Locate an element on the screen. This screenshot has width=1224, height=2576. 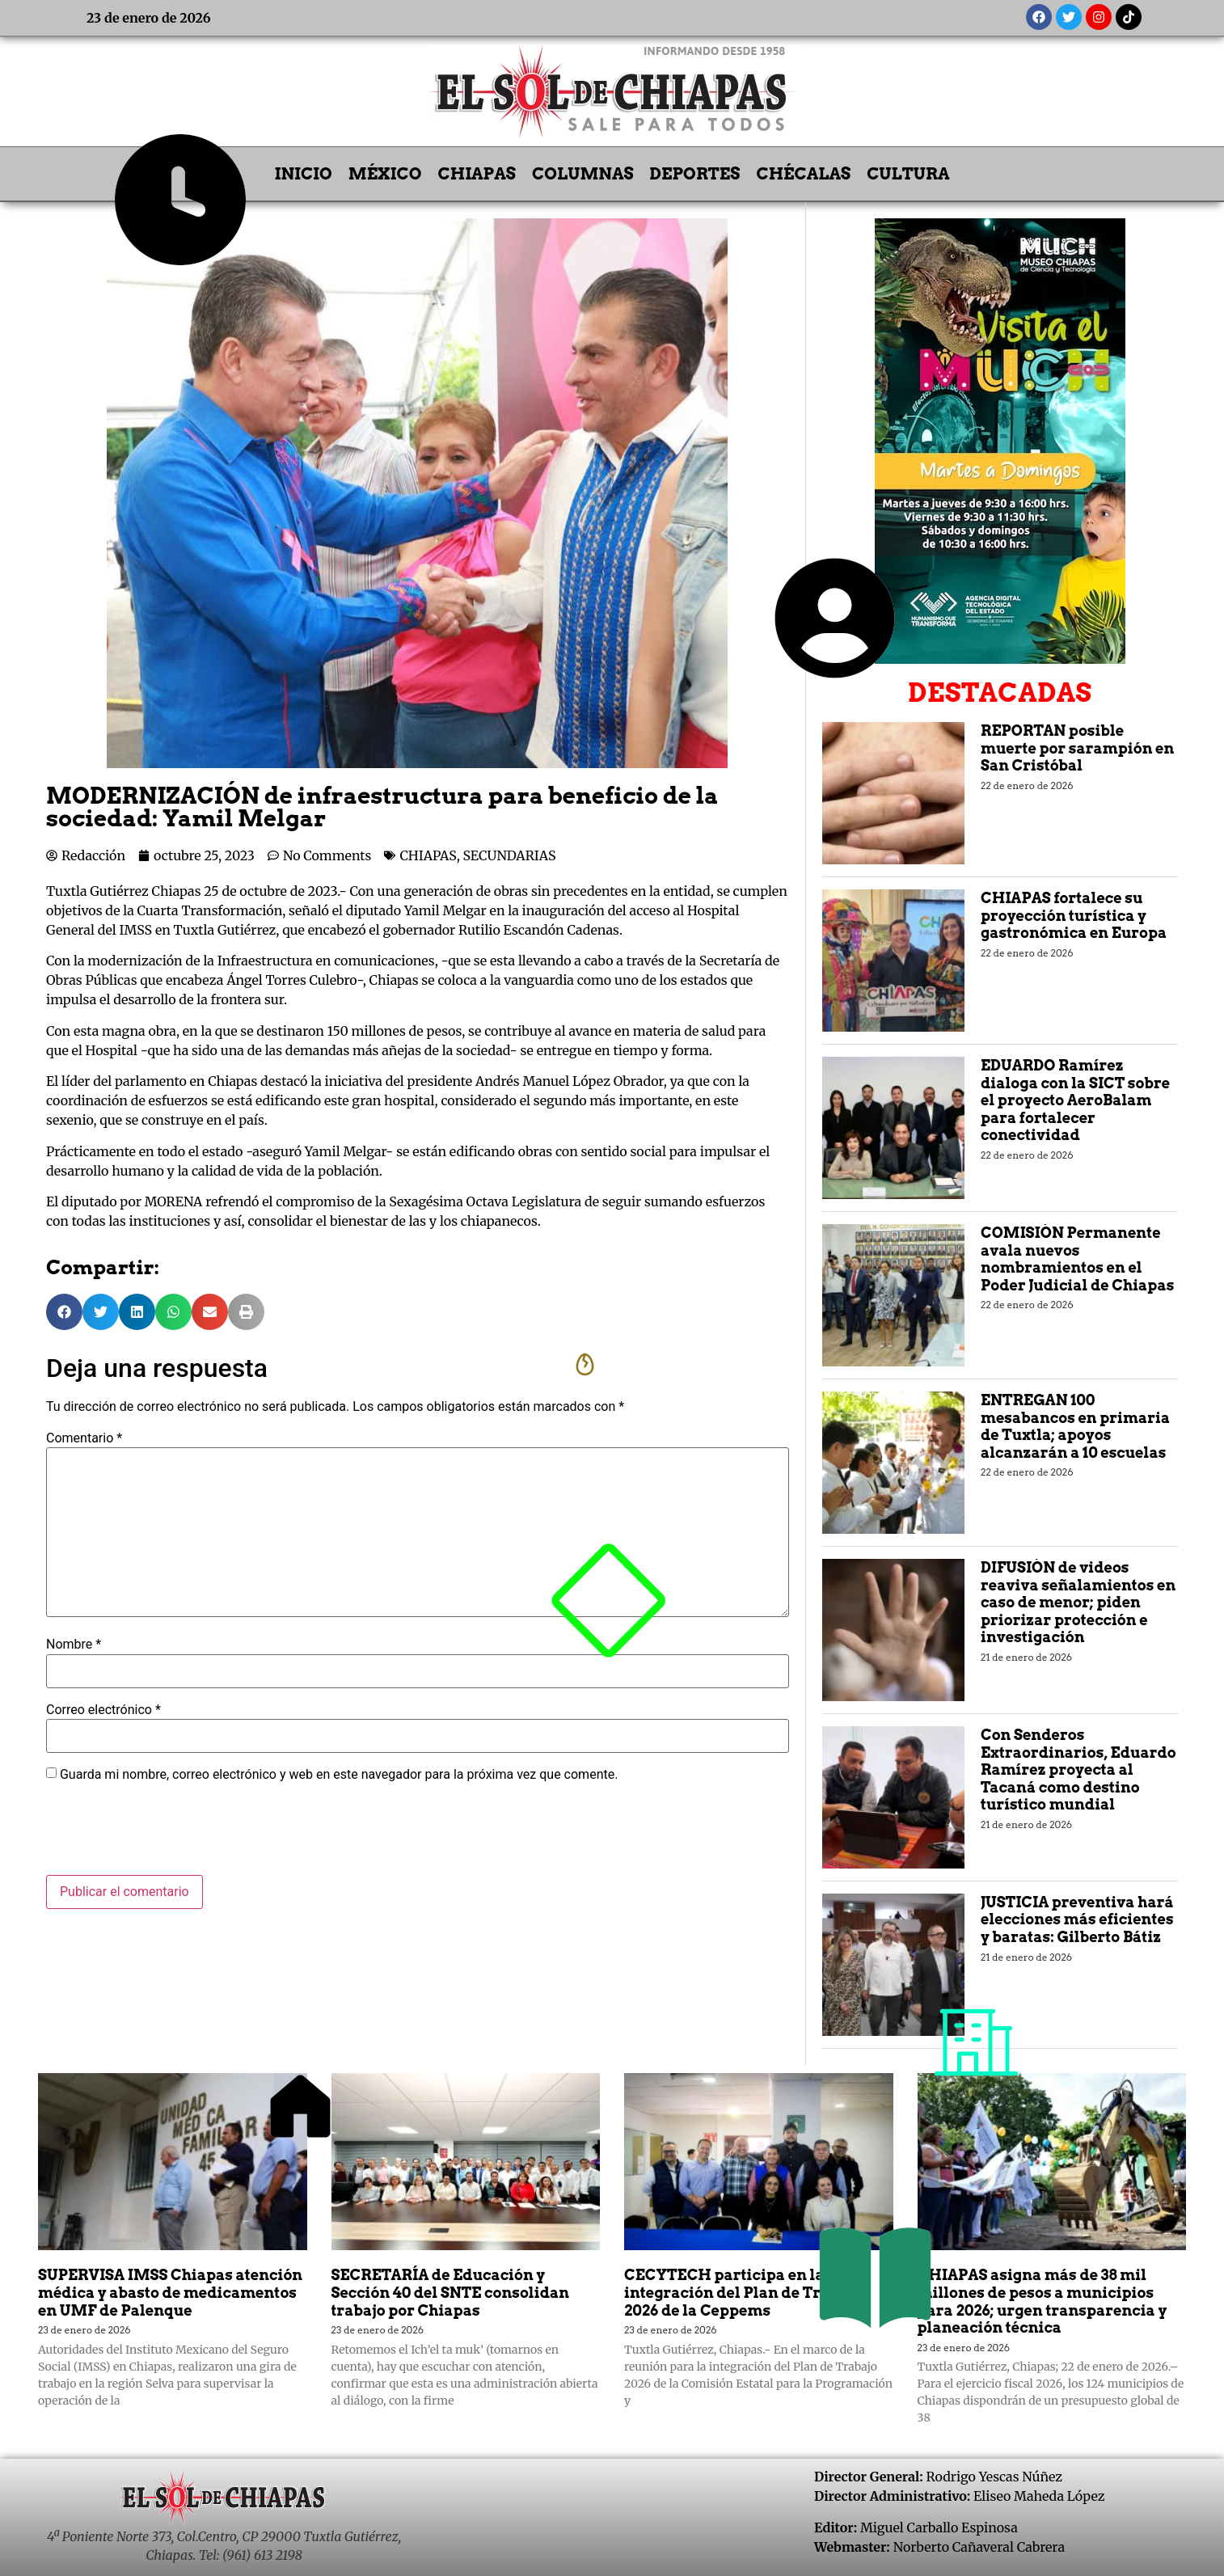
view office or workplace location is located at coordinates (973, 2042).